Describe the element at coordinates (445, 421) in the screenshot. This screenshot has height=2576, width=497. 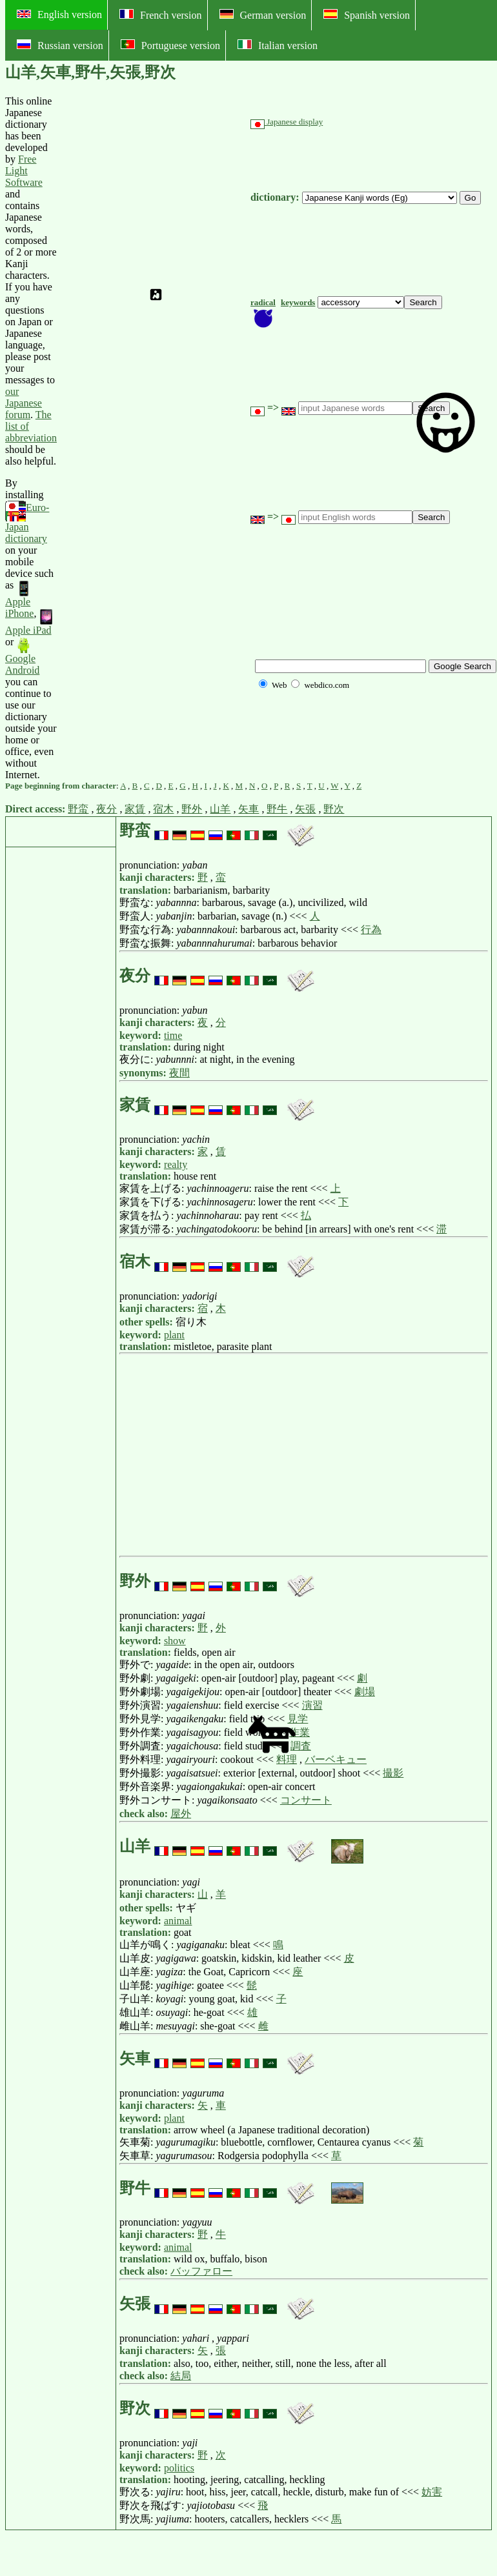
I see `react with a playful or silly emoji` at that location.